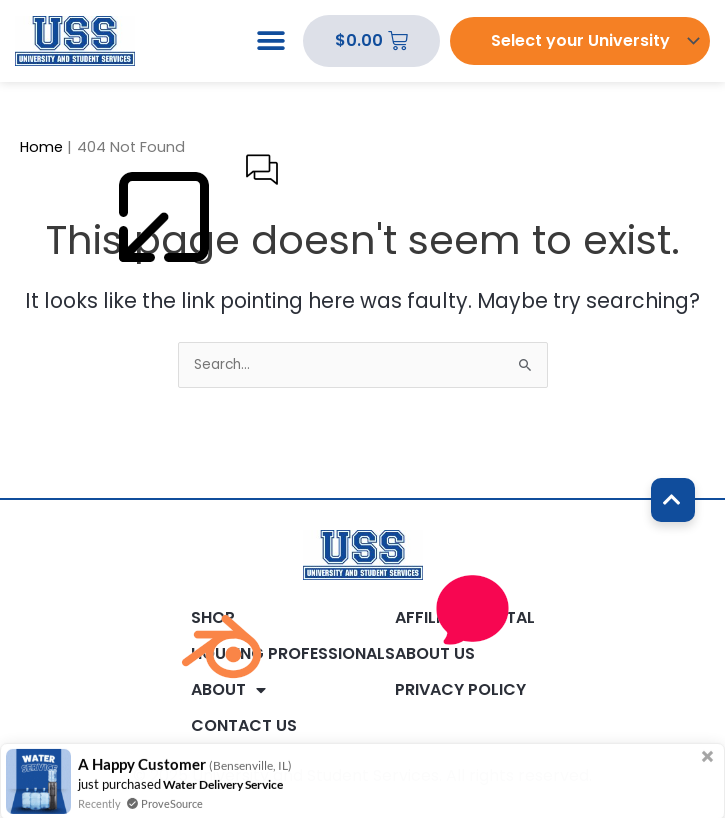 This screenshot has height=818, width=725. Describe the element at coordinates (262, 169) in the screenshot. I see `open your conversations` at that location.